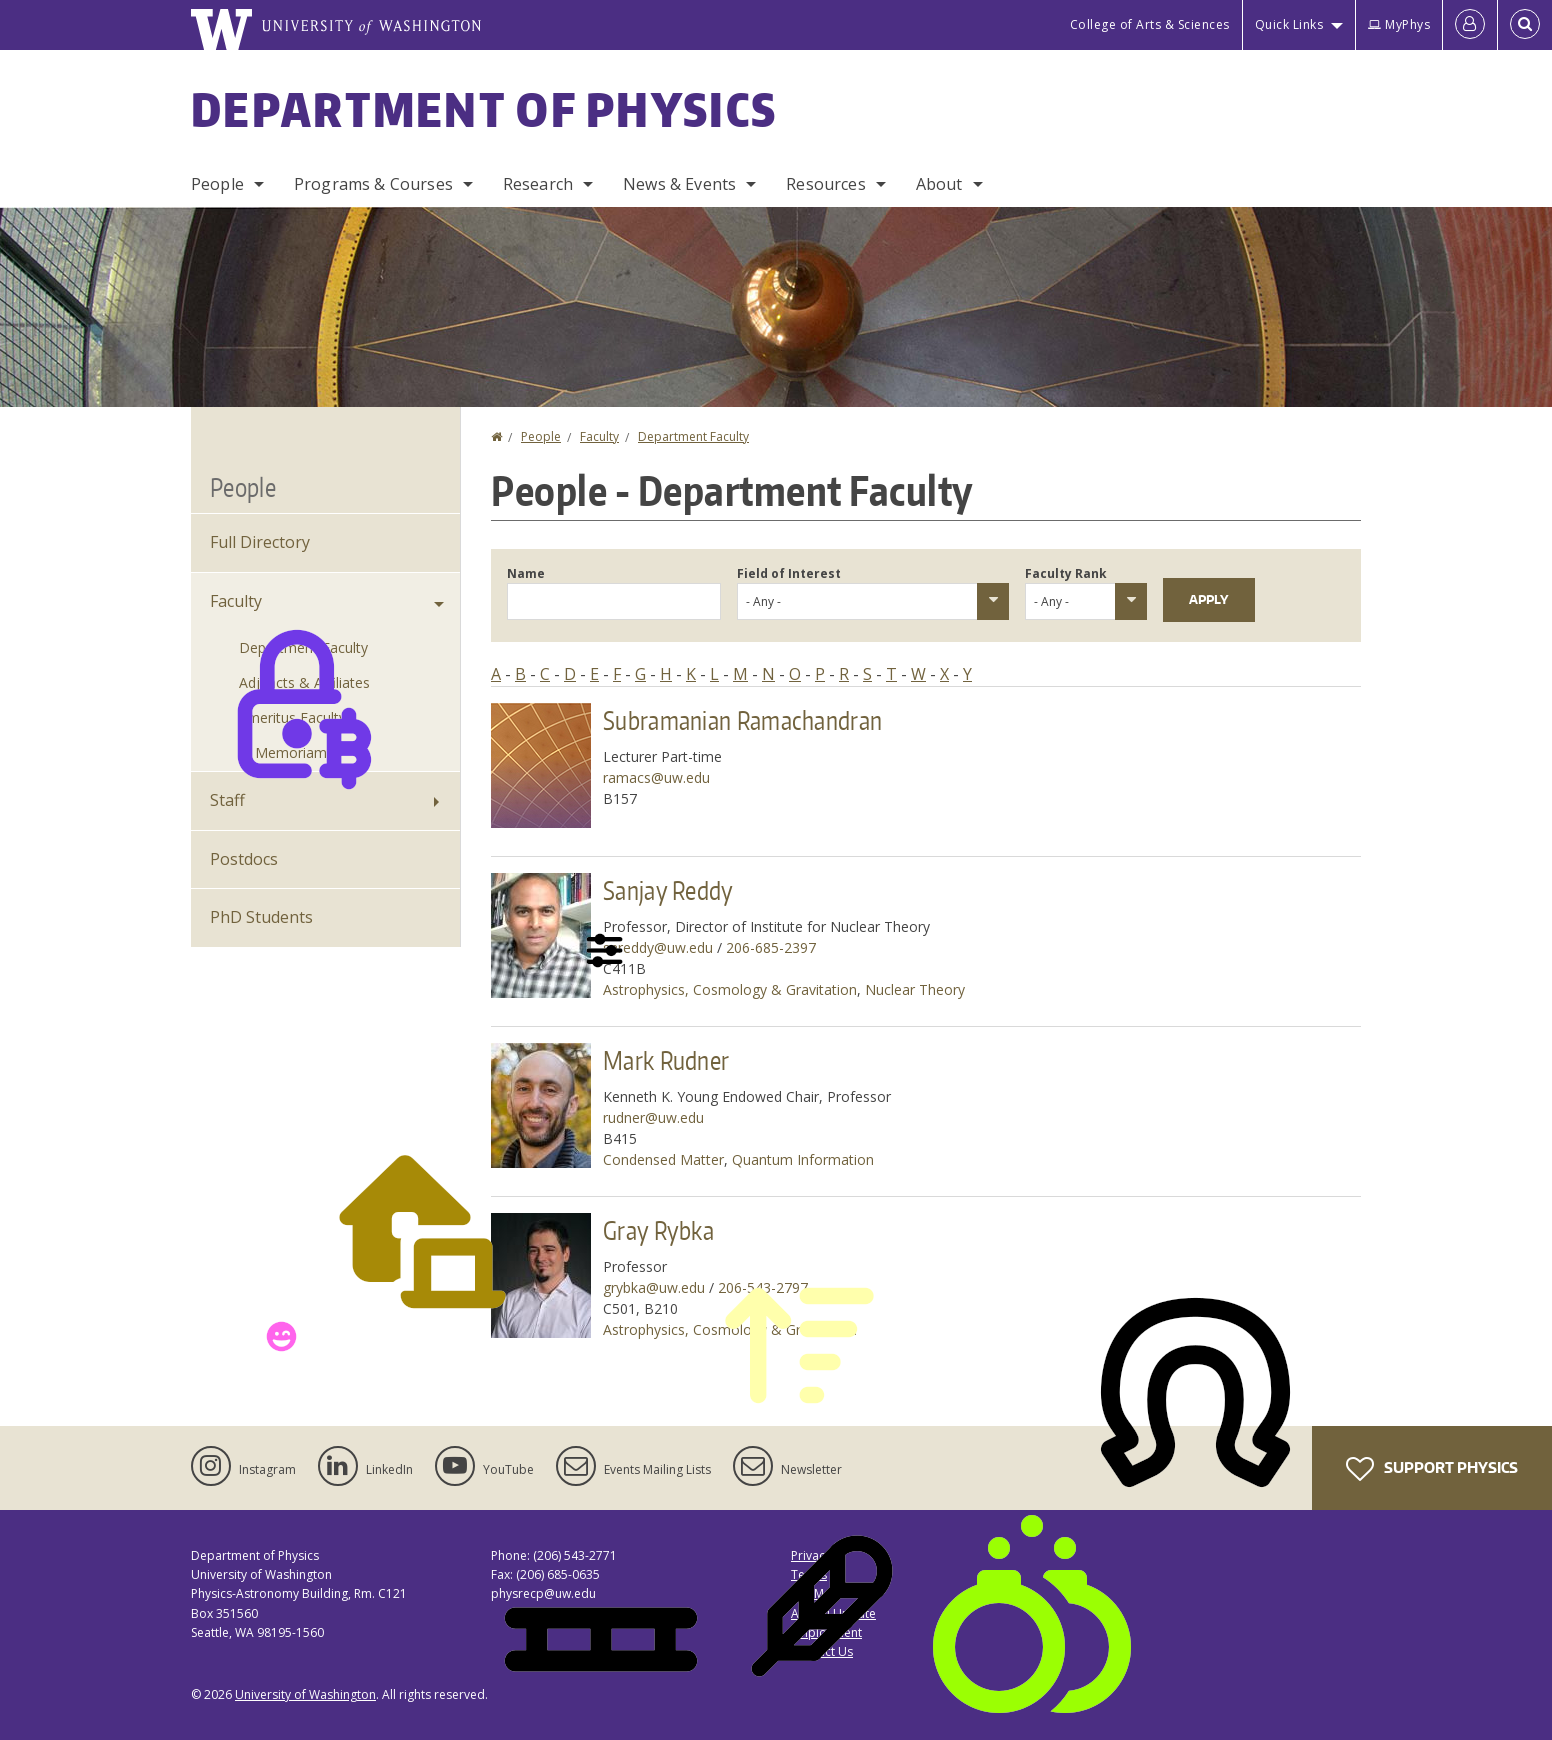 The height and width of the screenshot is (1740, 1552). Describe the element at coordinates (422, 1229) in the screenshot. I see `work from home or remote work mode` at that location.